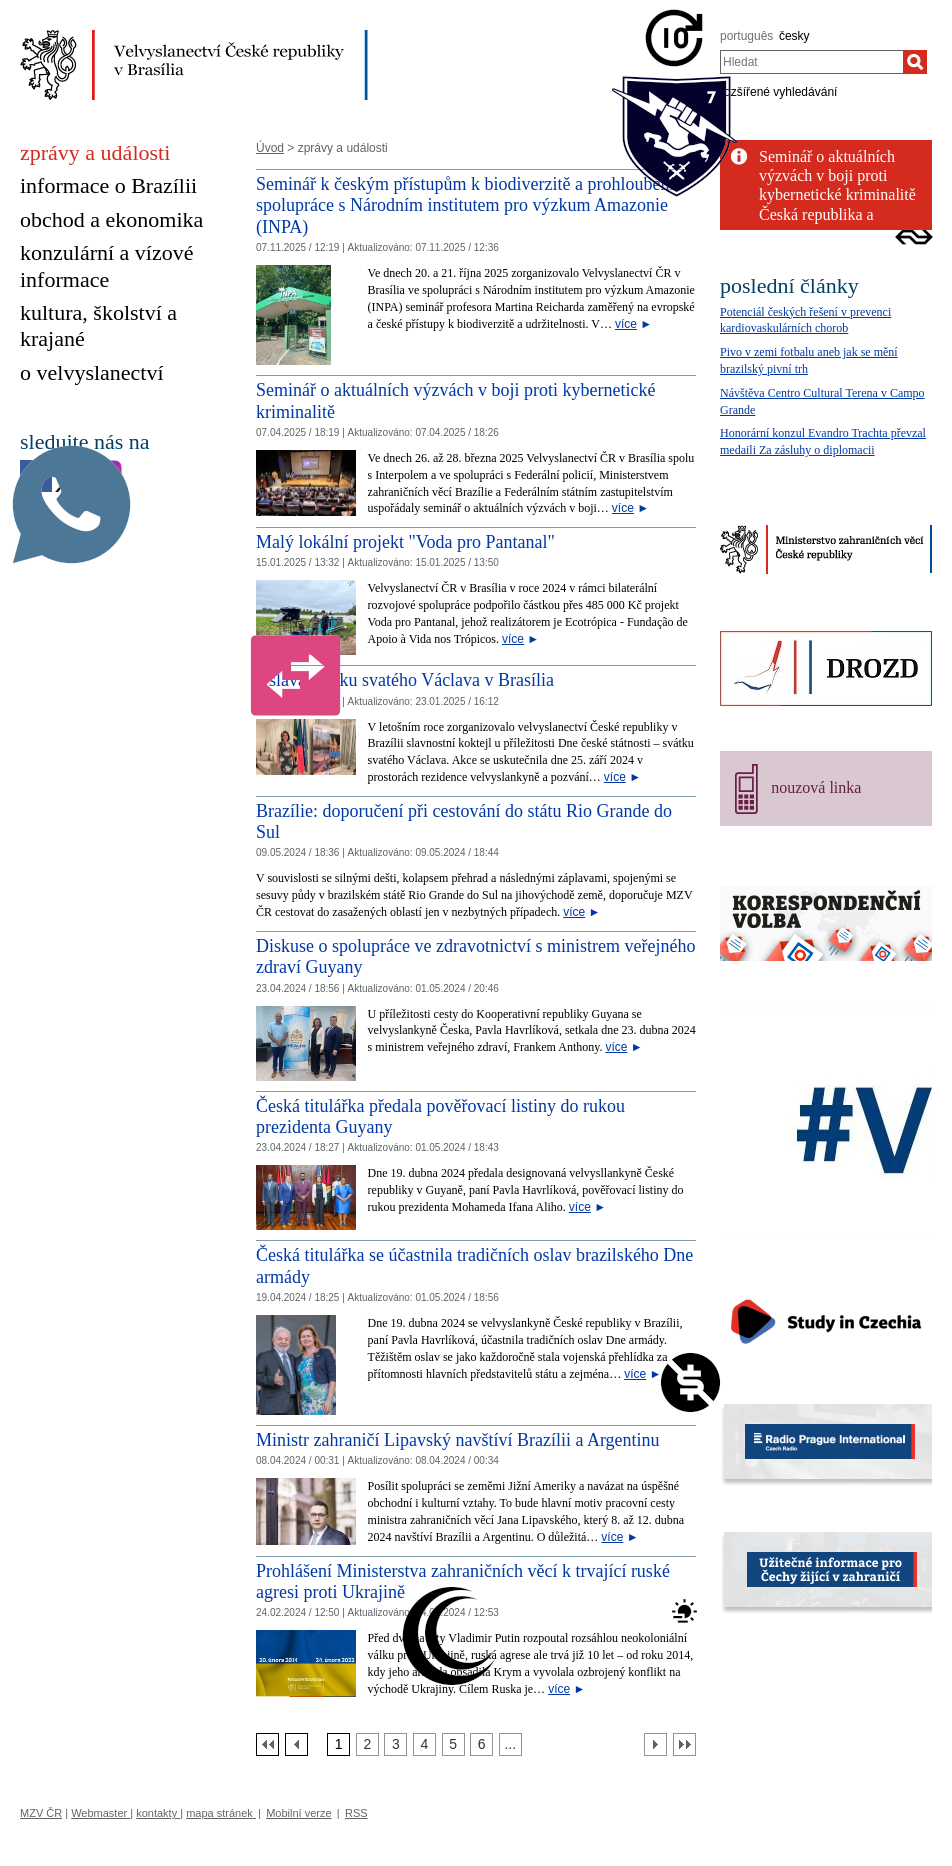  I want to click on open the Nederlandse Spoorwegen (NS) Dutch railways app, so click(914, 237).